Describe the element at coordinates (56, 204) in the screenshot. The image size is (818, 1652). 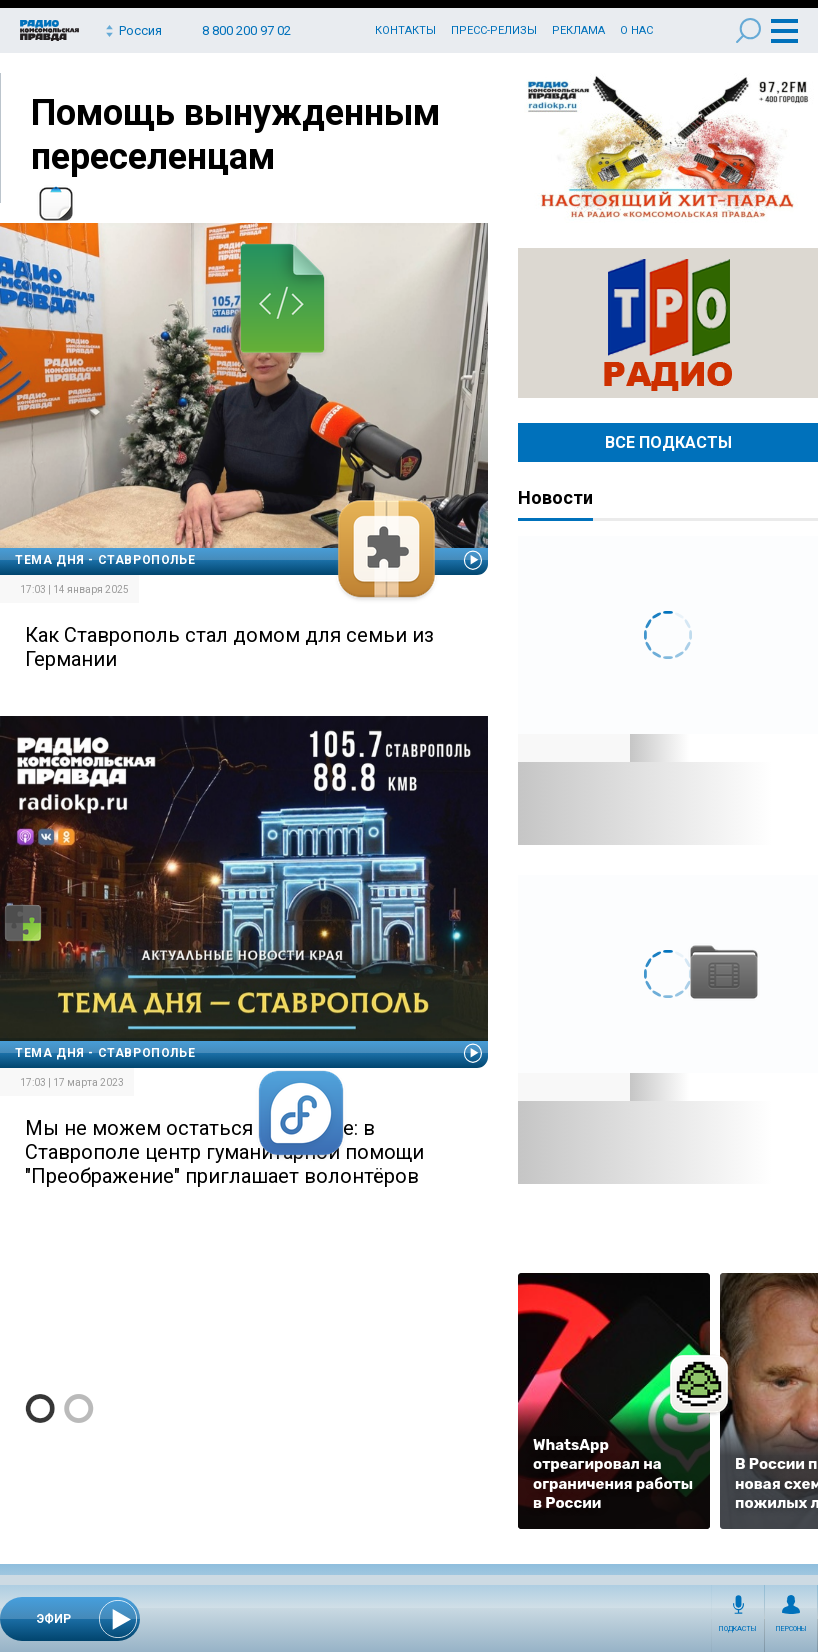
I see `open tasks or to-do list app` at that location.